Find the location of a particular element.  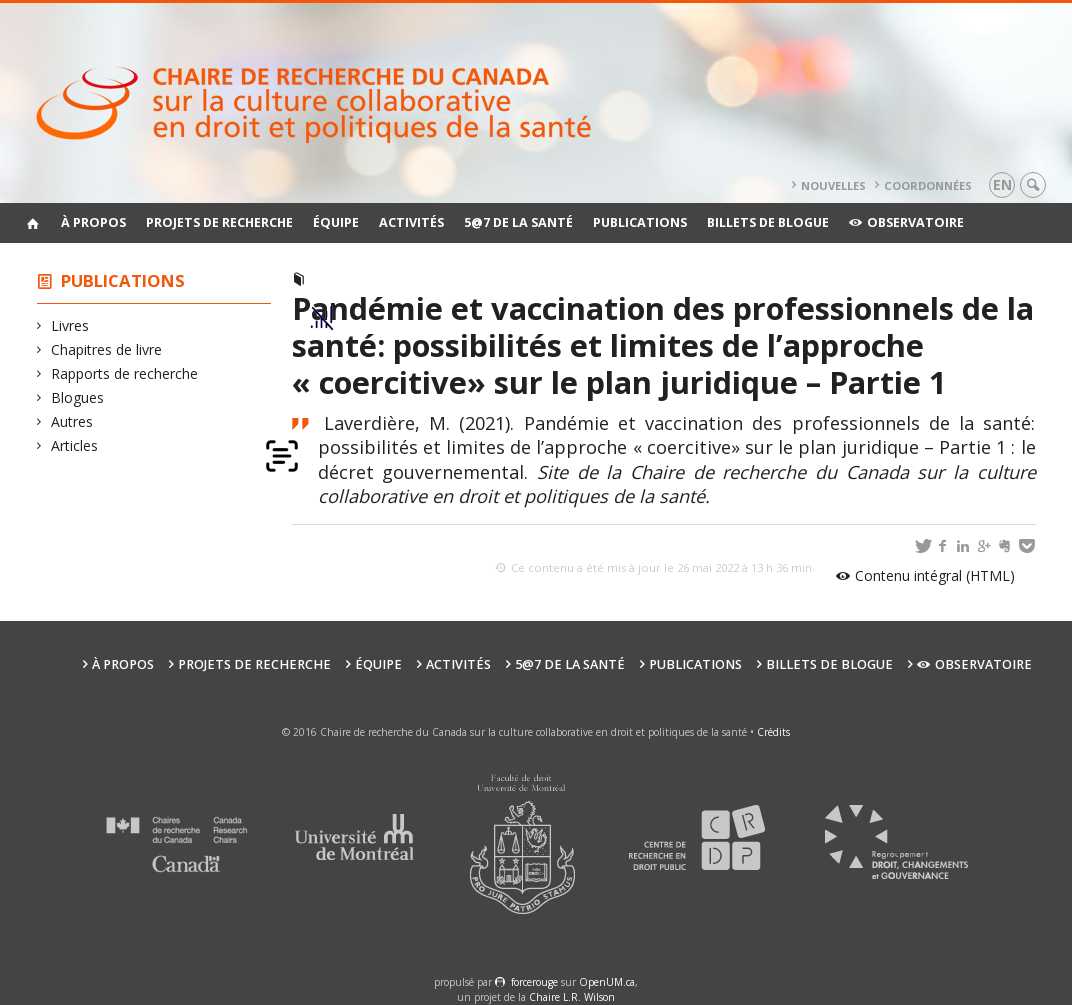

scan document to extract text is located at coordinates (282, 456).